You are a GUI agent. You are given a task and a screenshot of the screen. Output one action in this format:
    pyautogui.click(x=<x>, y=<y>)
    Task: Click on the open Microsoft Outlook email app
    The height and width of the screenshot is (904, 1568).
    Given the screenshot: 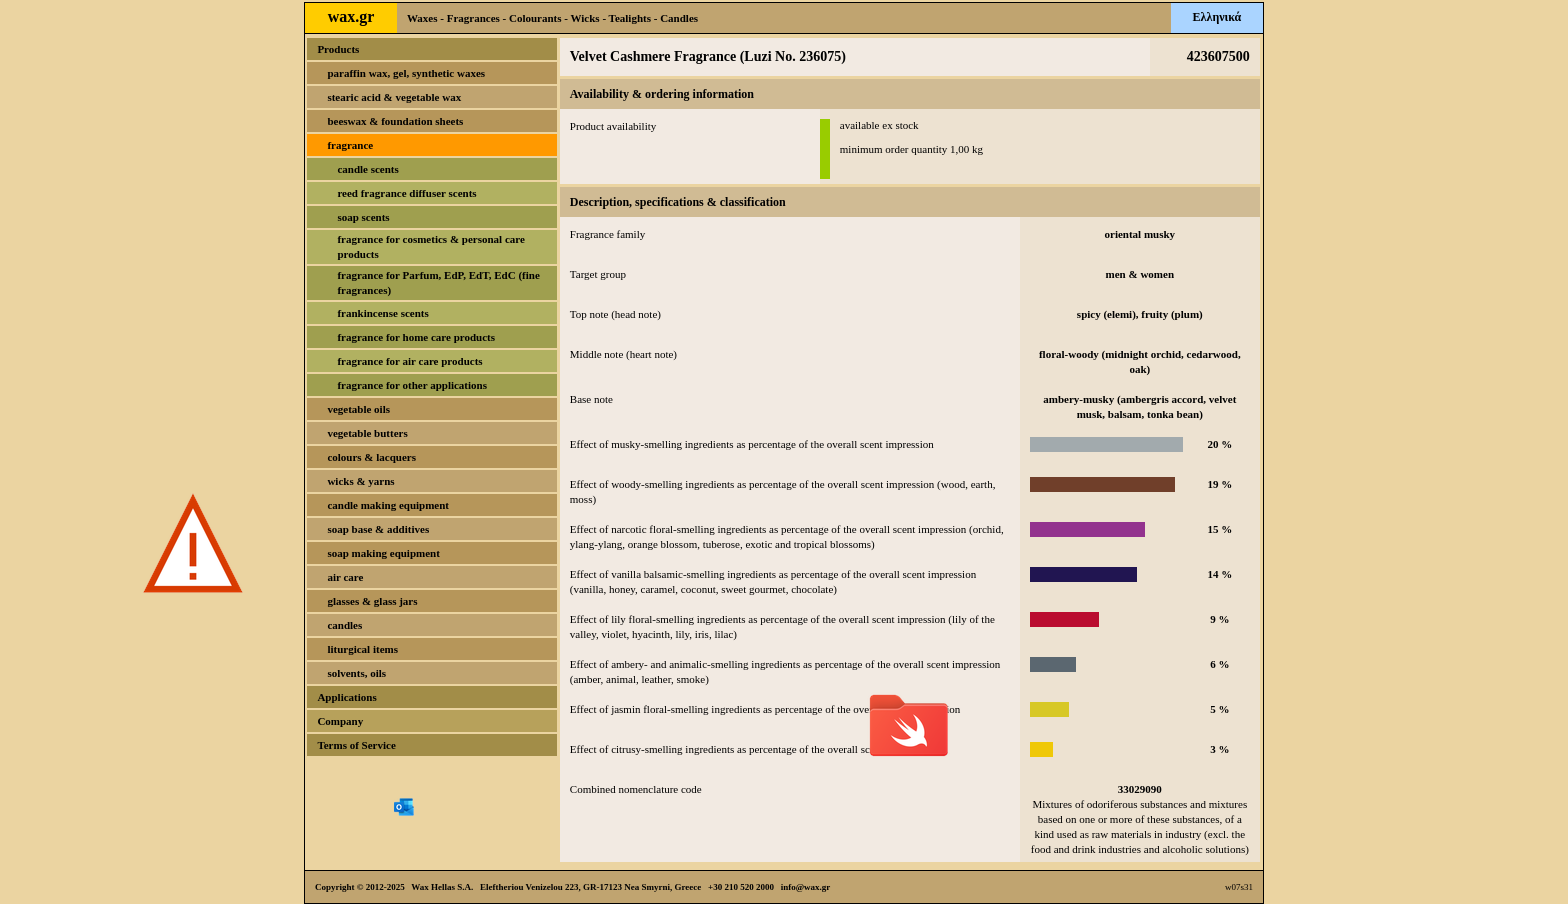 What is the action you would take?
    pyautogui.click(x=404, y=807)
    